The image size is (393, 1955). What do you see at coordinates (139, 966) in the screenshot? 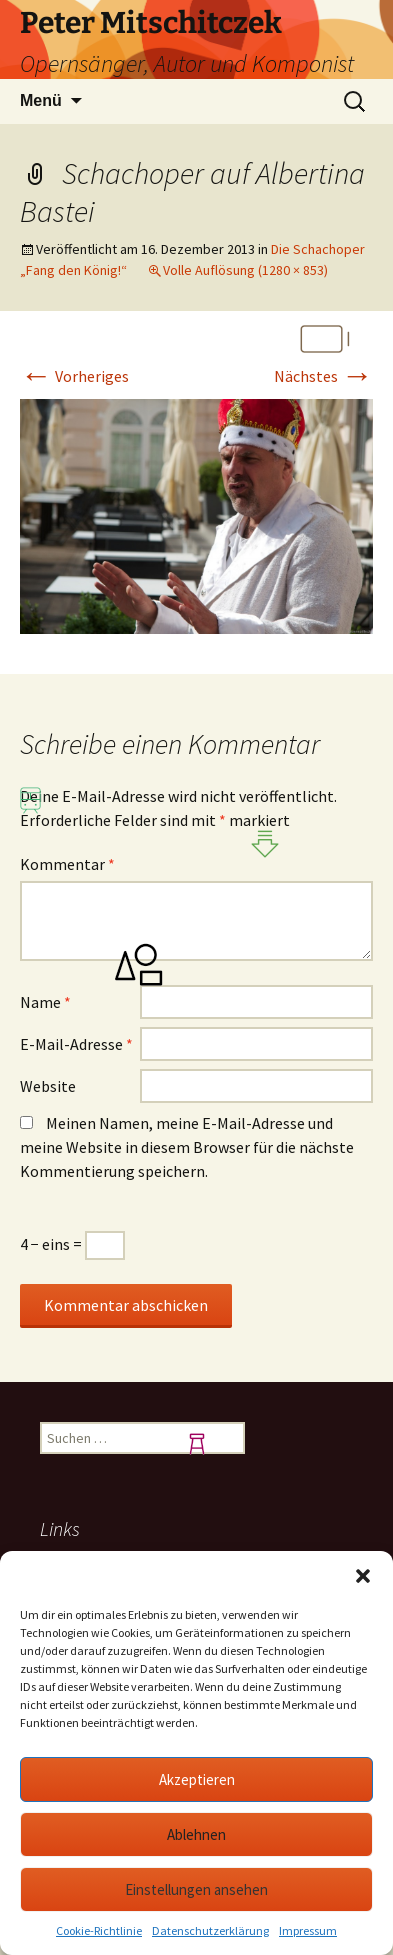
I see `access shape tools or drawing options` at bounding box center [139, 966].